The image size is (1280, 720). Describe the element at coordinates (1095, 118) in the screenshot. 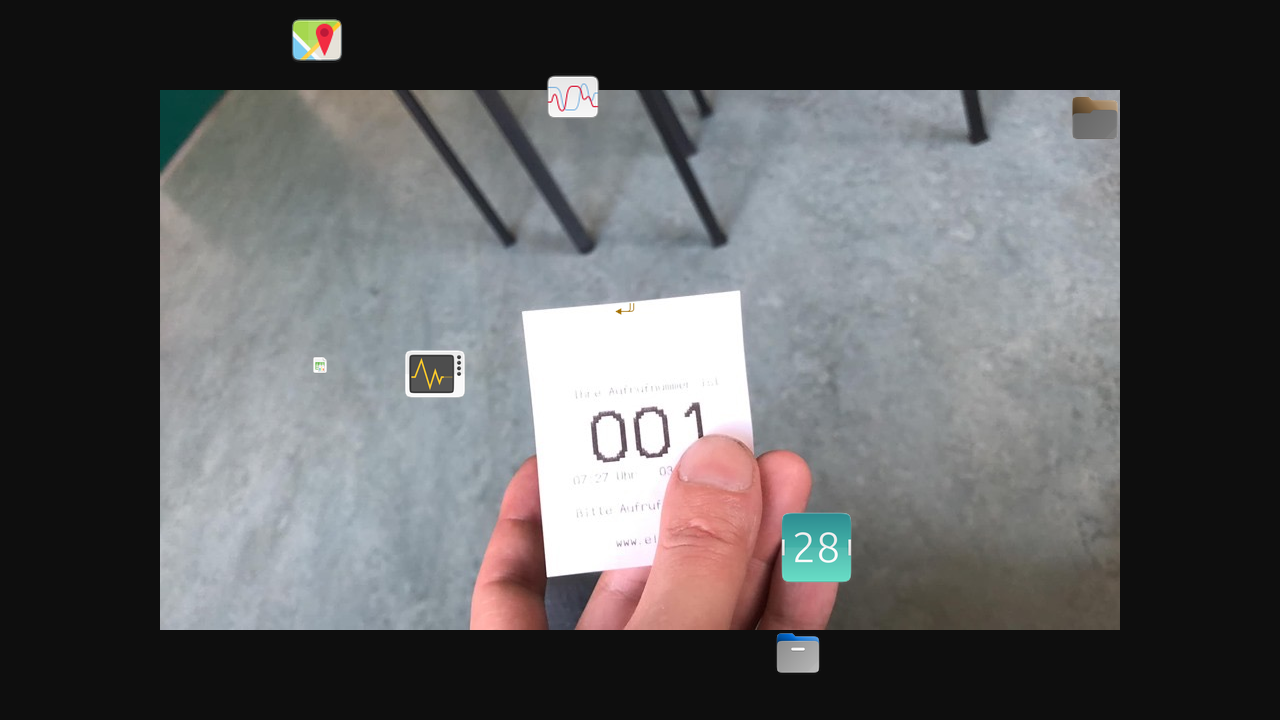

I see `drop files here to move them into this folder` at that location.